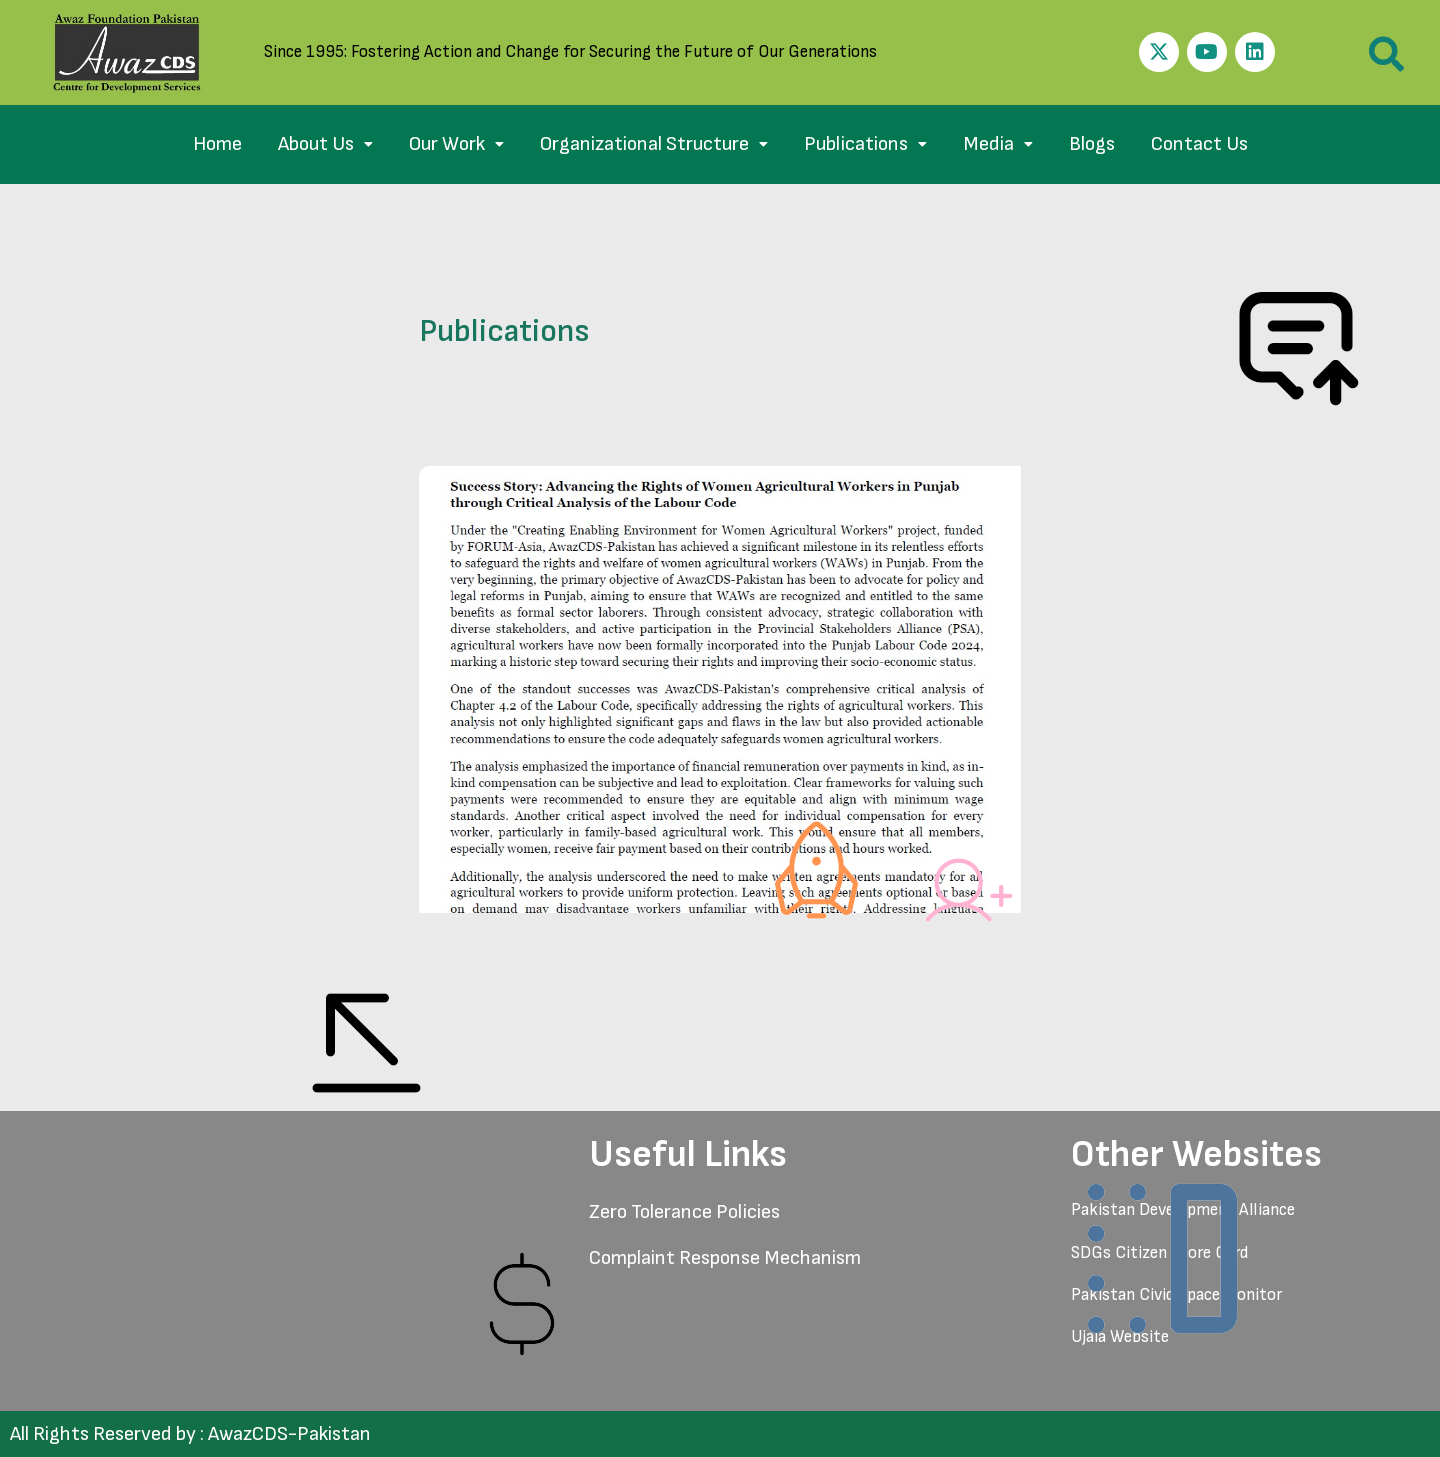 Image resolution: width=1440 pixels, height=1457 pixels. I want to click on view account balance or financial information, so click(522, 1304).